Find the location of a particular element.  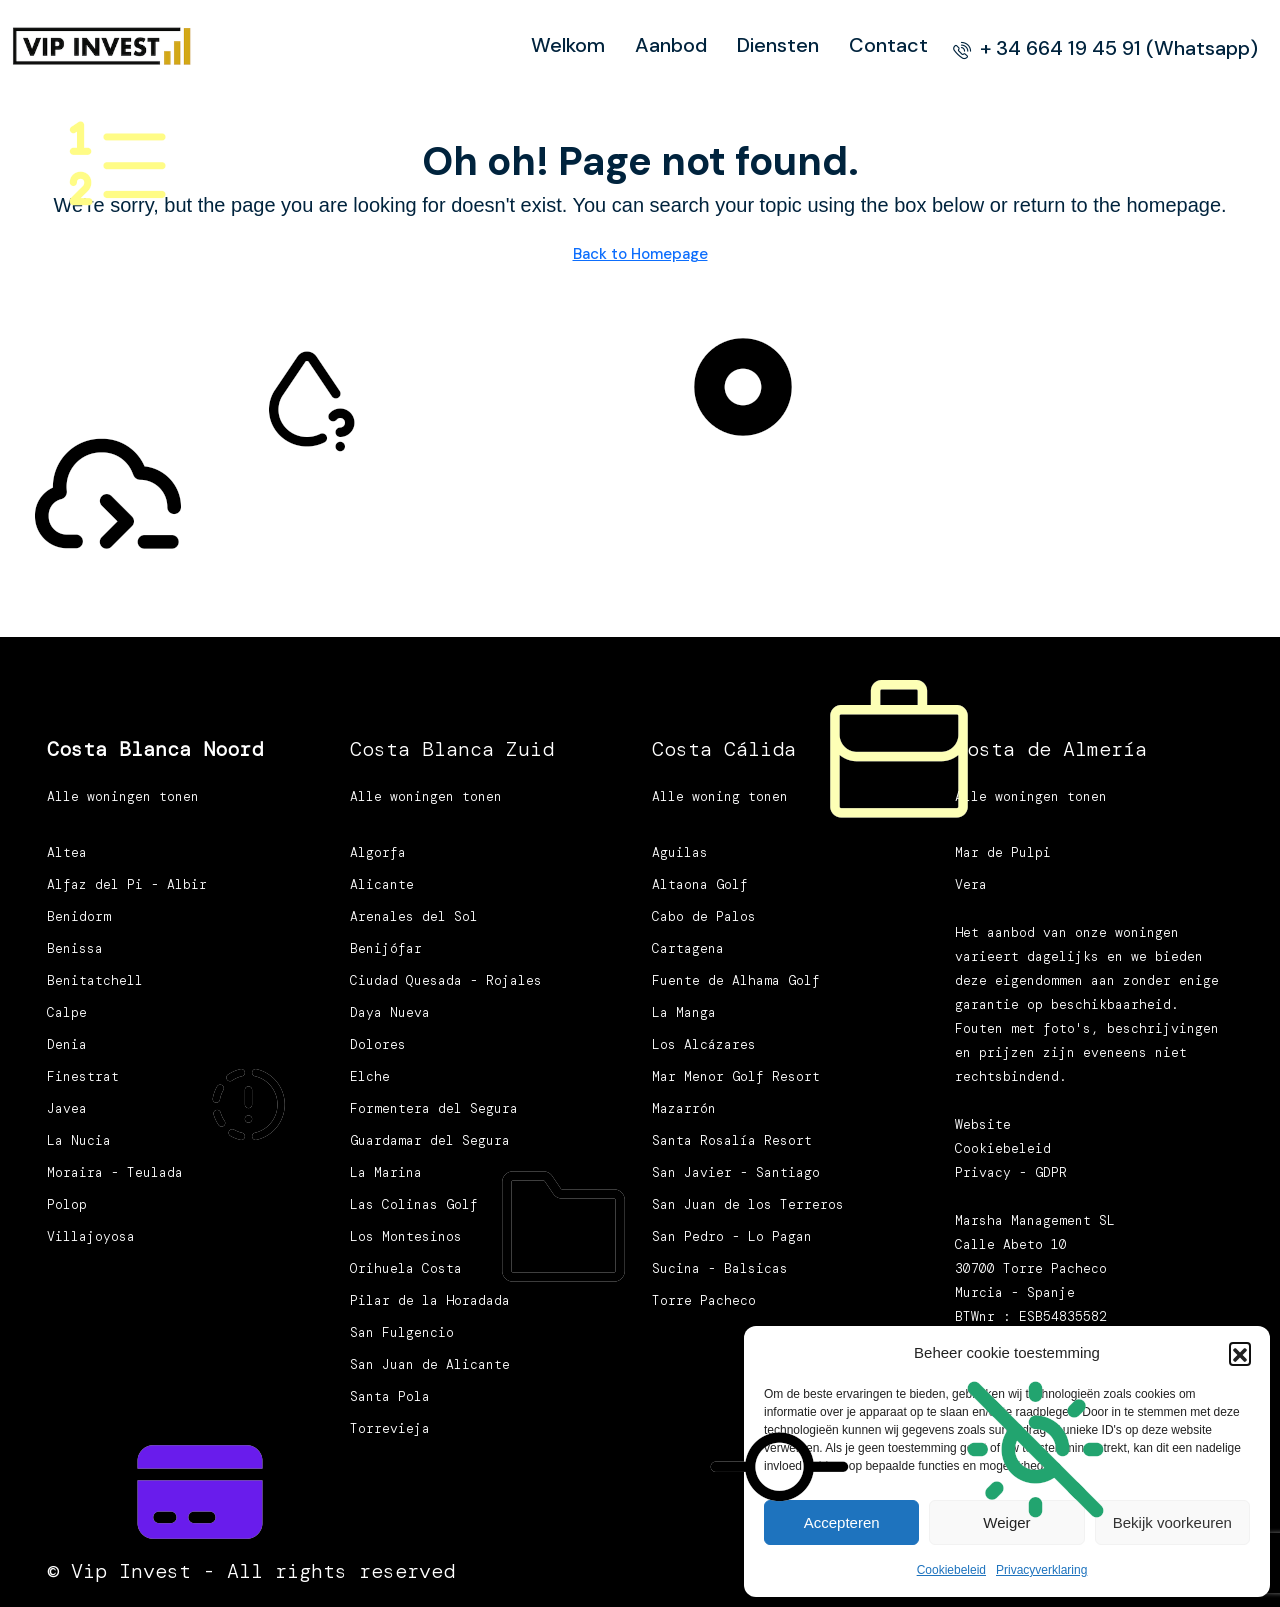

check water quality or status is located at coordinates (307, 399).